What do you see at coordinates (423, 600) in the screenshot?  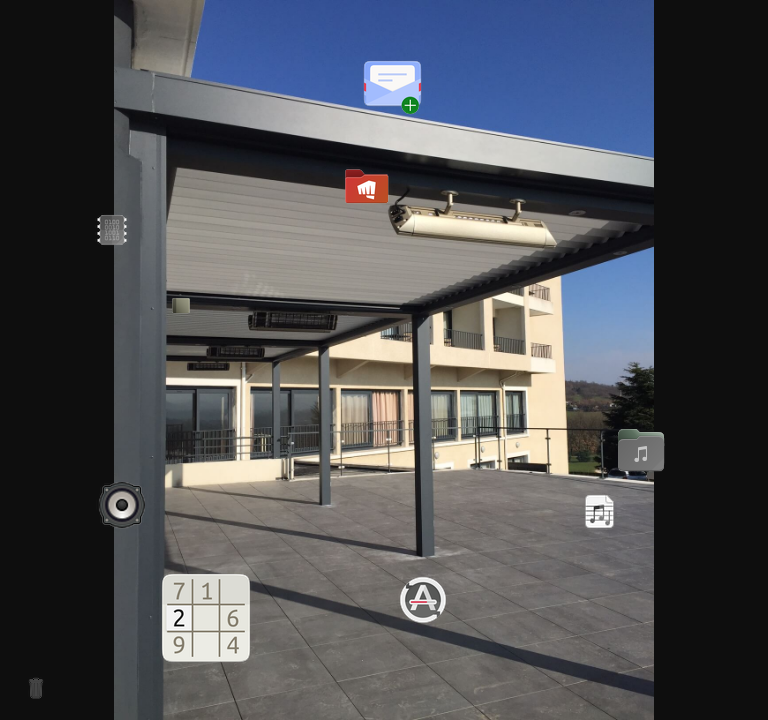 I see `check for available software updates` at bounding box center [423, 600].